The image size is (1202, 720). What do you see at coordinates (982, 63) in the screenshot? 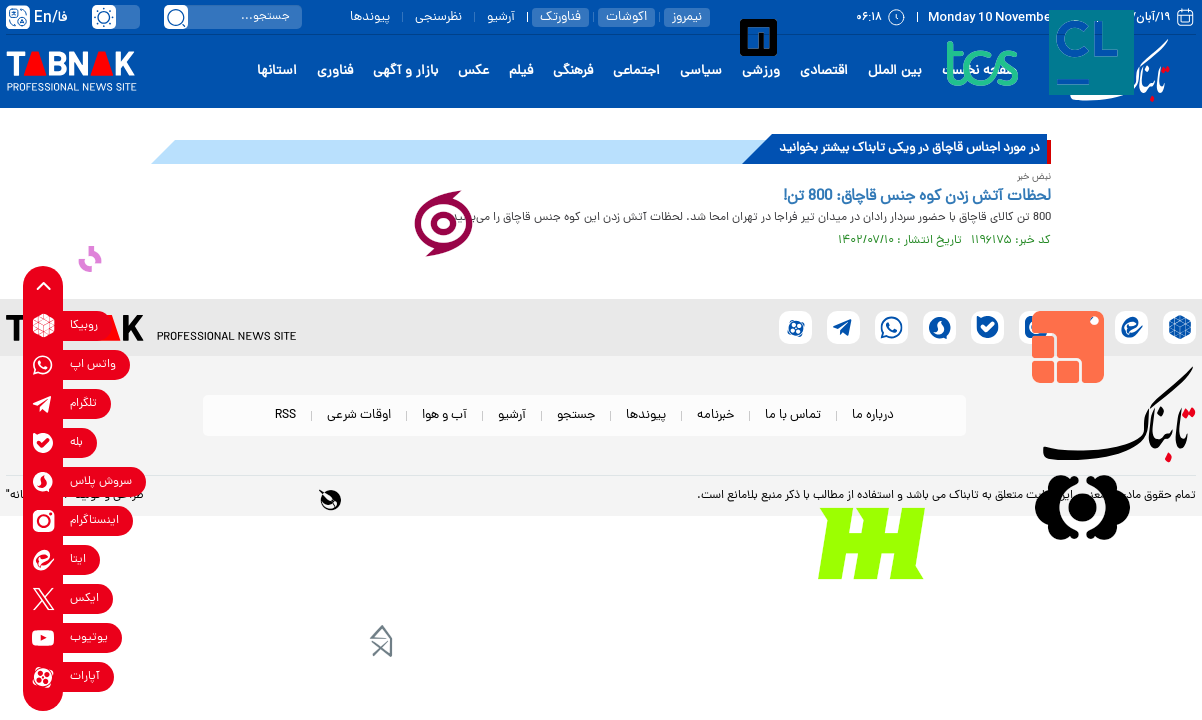
I see `Tata Consultancy Services company logo` at bounding box center [982, 63].